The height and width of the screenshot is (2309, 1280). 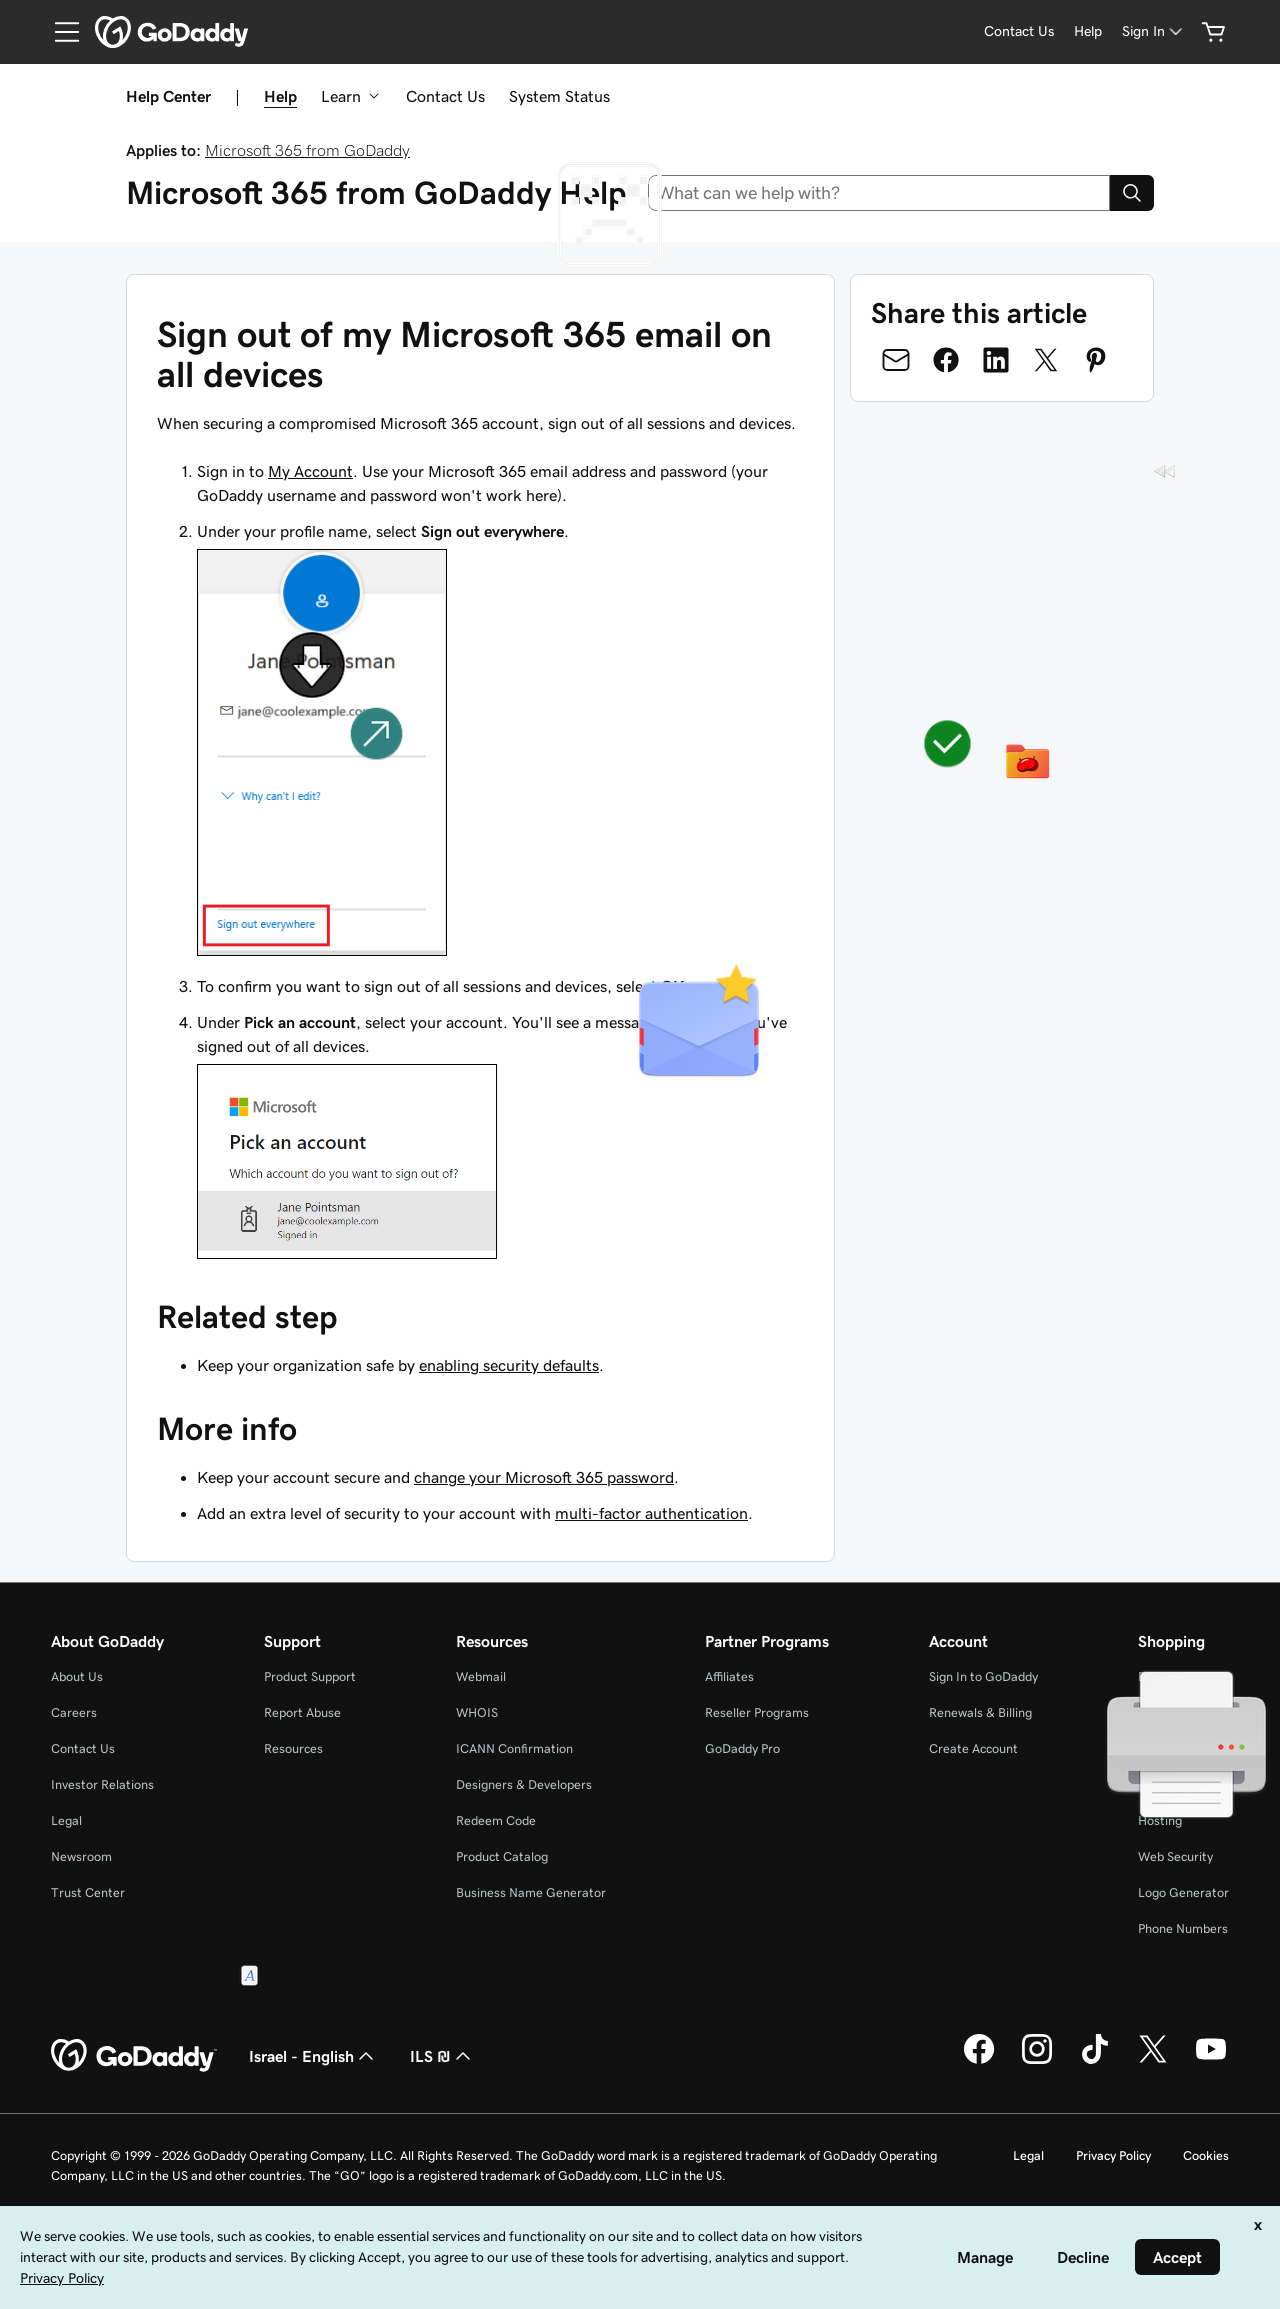 I want to click on a TrueType font file, so click(x=249, y=1975).